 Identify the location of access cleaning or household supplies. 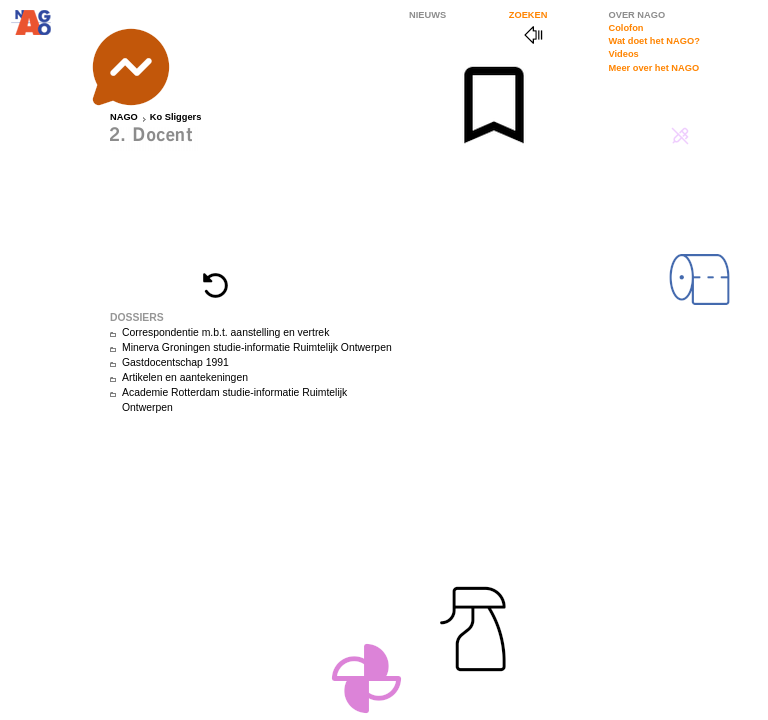
(476, 629).